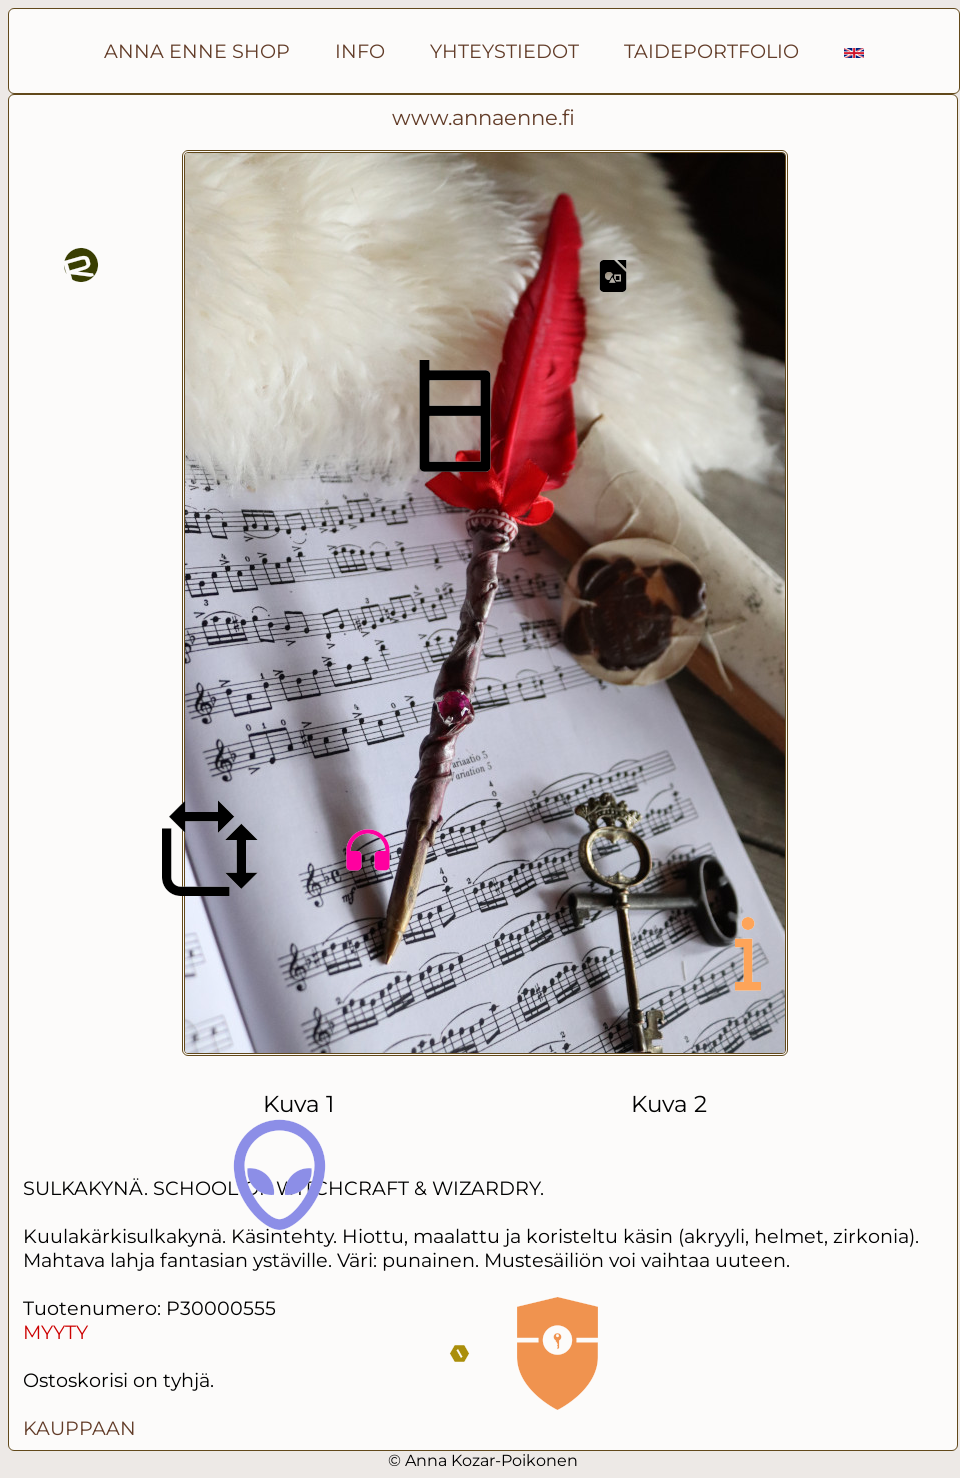  I want to click on open LibreOffice Draw application, so click(613, 276).